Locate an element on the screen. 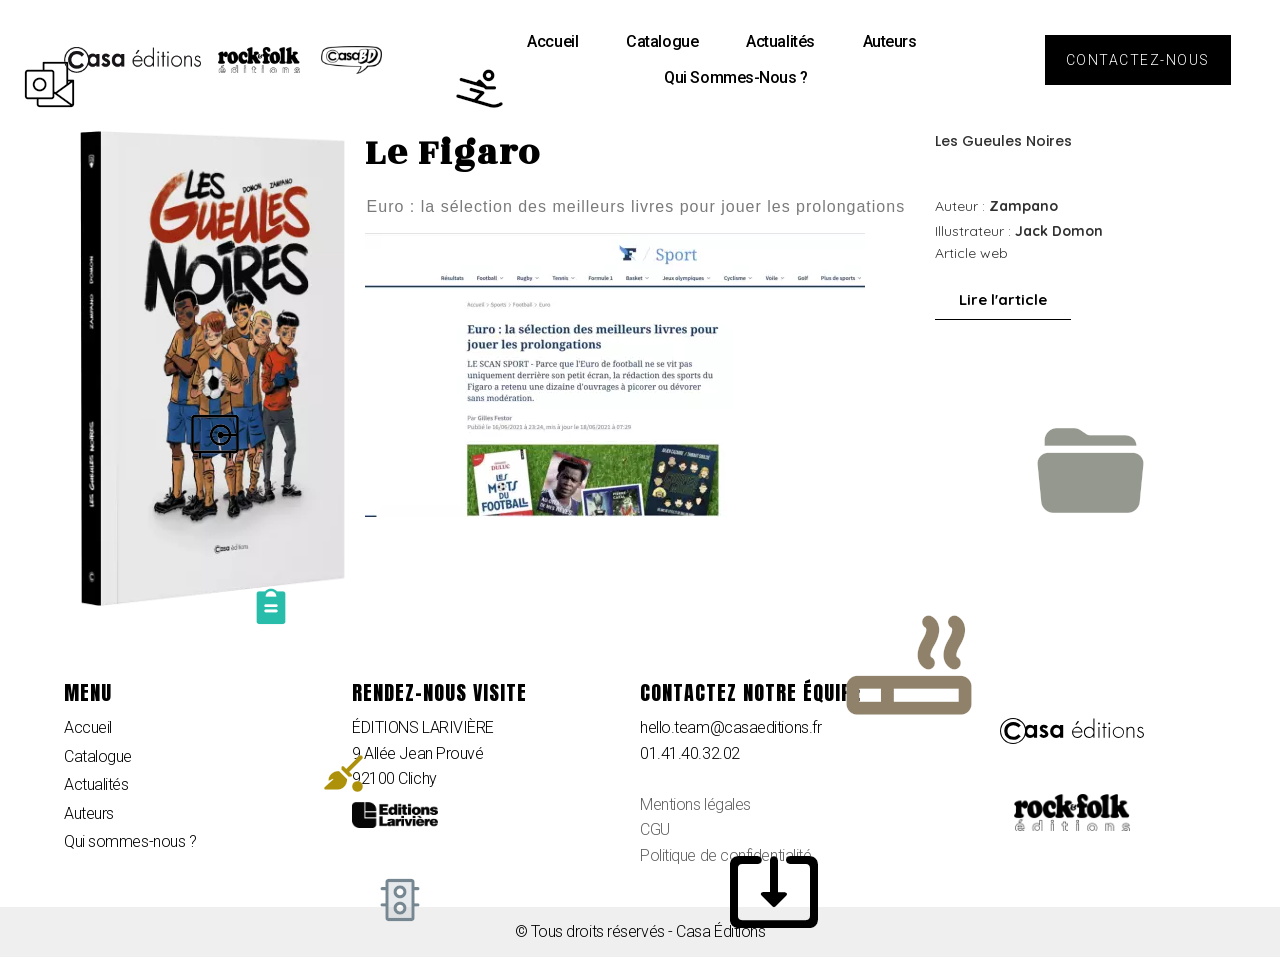 The width and height of the screenshot is (1280, 957). access skiing or winter sports activities is located at coordinates (479, 89).